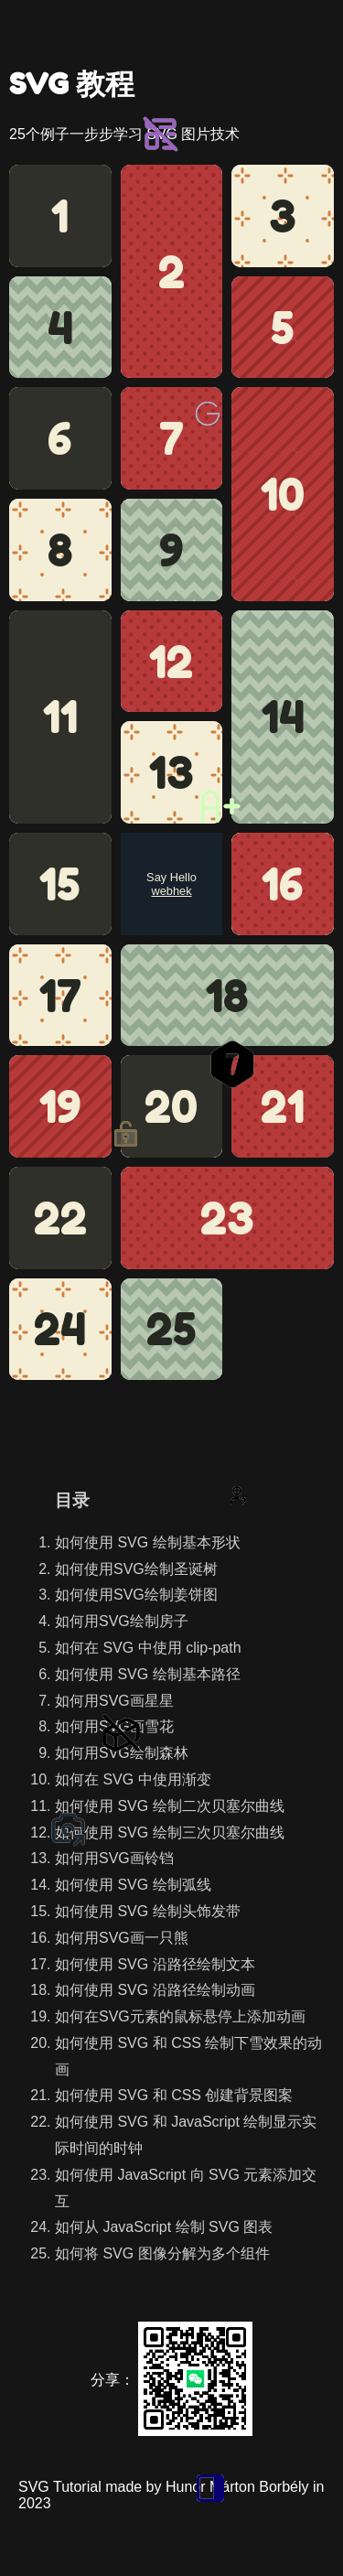  Describe the element at coordinates (160, 134) in the screenshot. I see `disable template mode` at that location.